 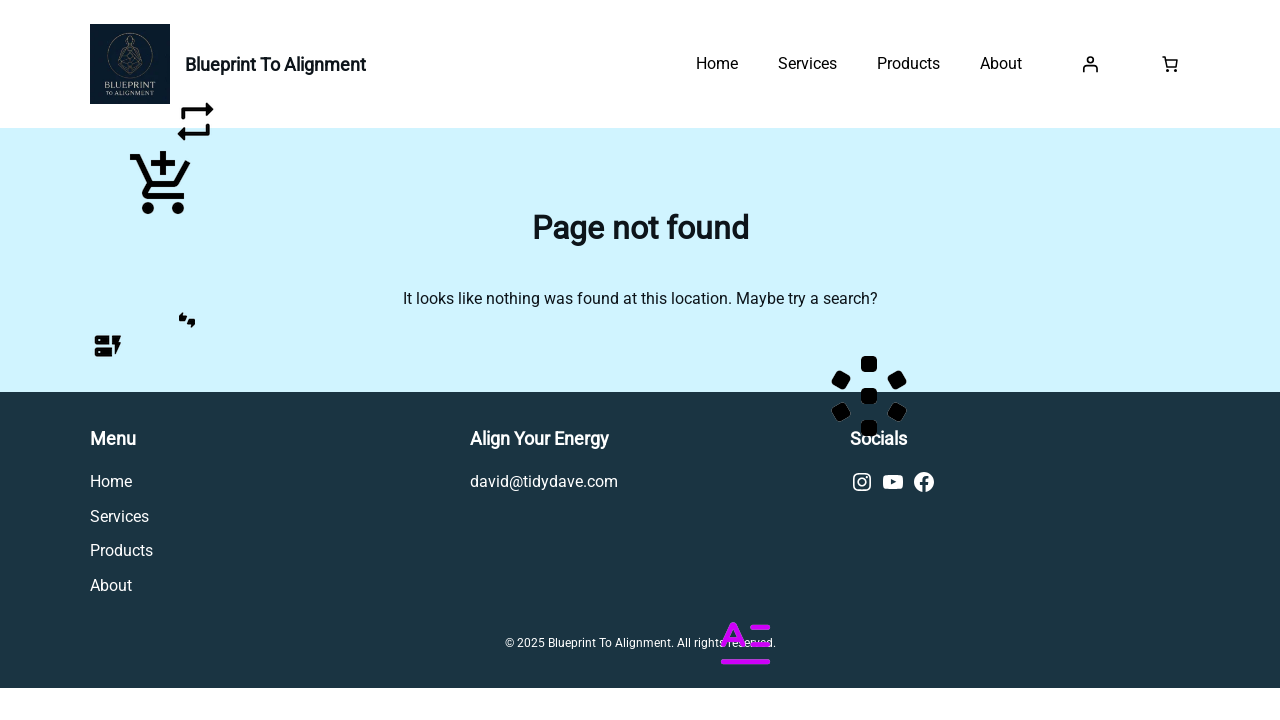 I want to click on apply drop cap or initial letter formatting, so click(x=745, y=644).